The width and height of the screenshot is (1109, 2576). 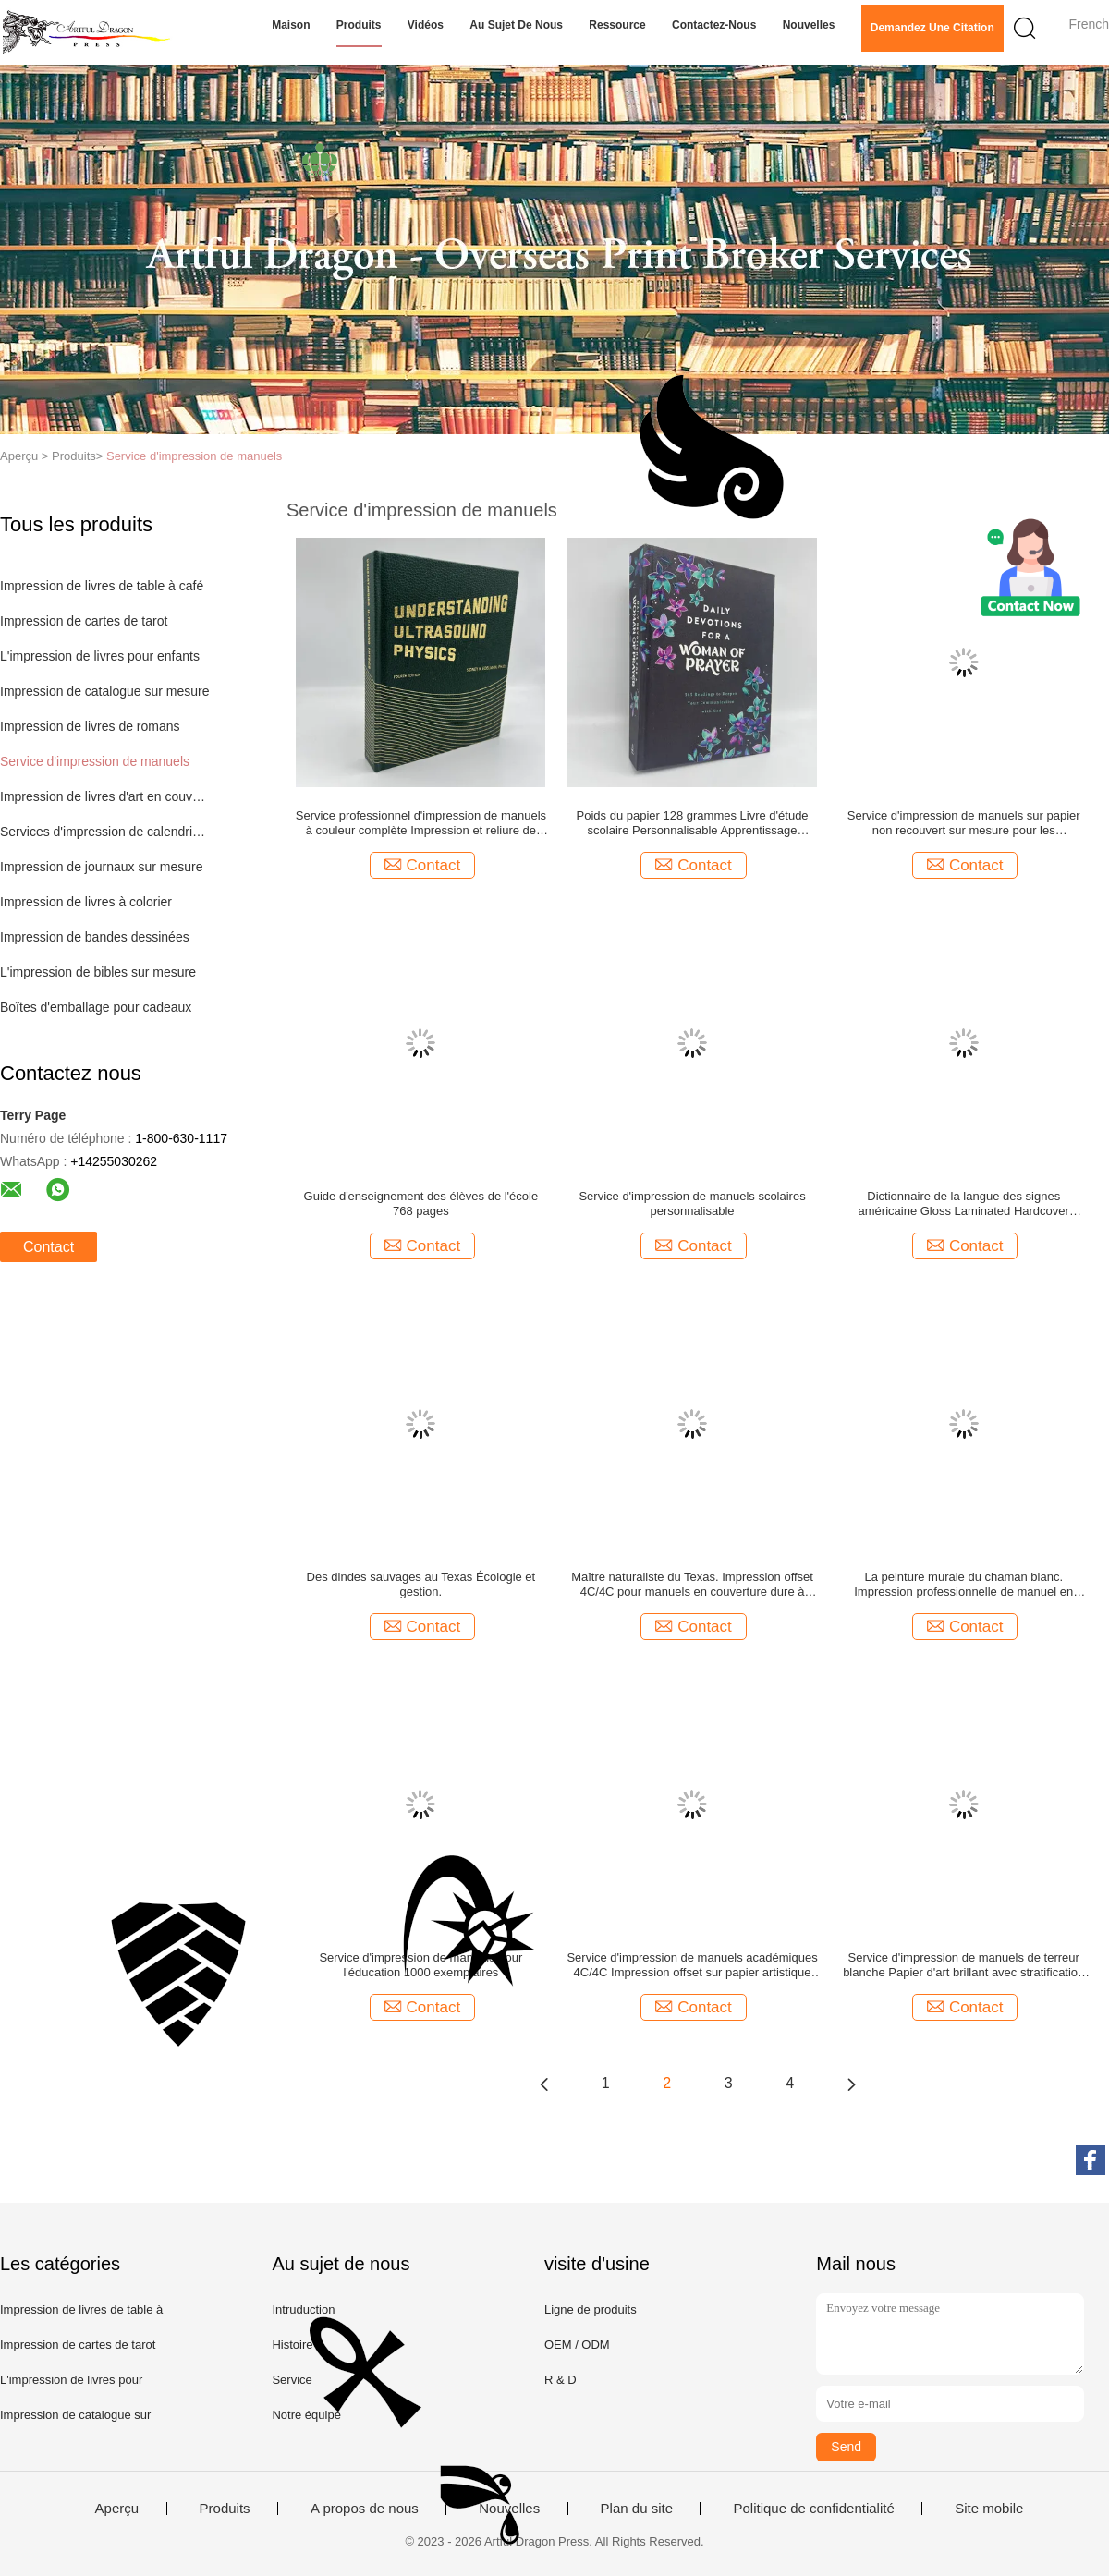 What do you see at coordinates (480, 2505) in the screenshot?
I see `indicates moisture or humidity level` at bounding box center [480, 2505].